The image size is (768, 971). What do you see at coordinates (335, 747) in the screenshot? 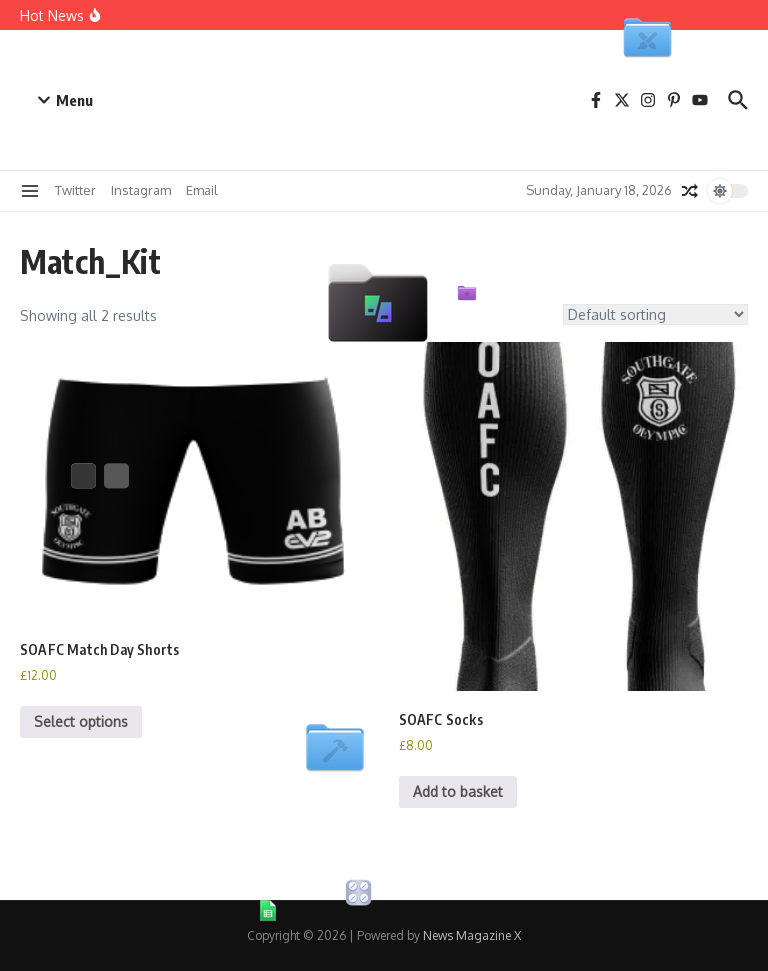
I see `open developer files and projects folder` at bounding box center [335, 747].